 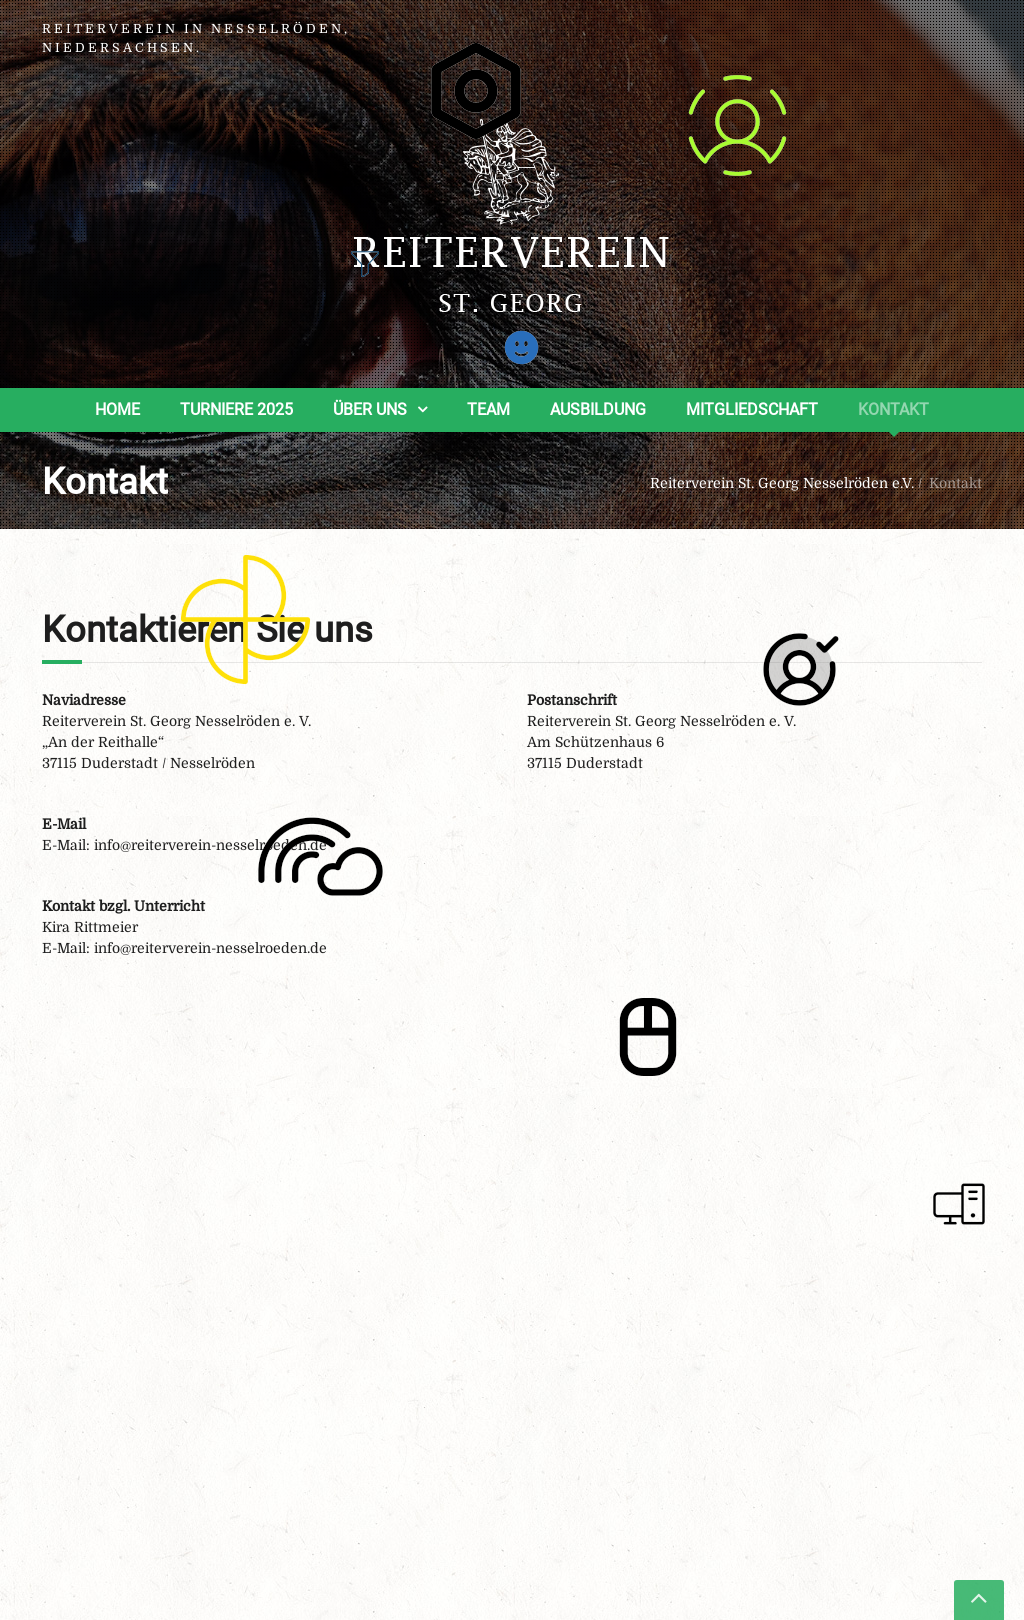 I want to click on open google photos app, so click(x=245, y=619).